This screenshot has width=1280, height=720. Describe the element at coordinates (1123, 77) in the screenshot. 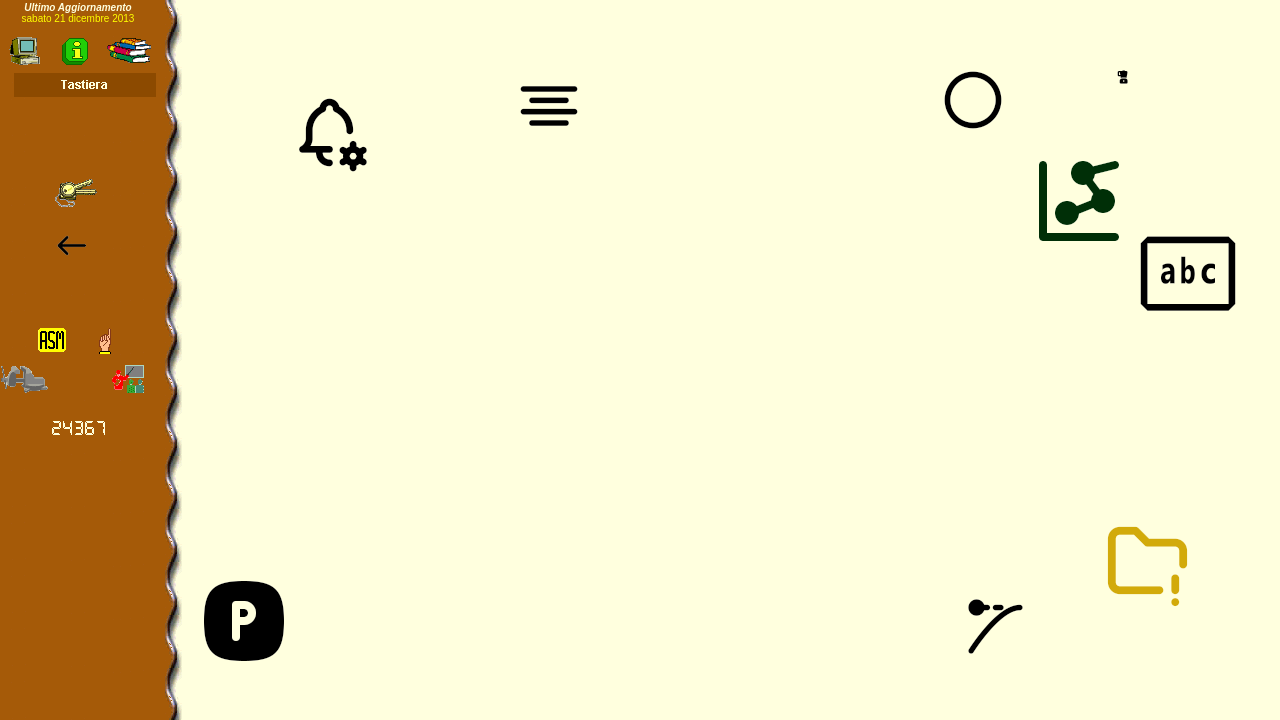

I see `access blender or mixing tool settings` at that location.